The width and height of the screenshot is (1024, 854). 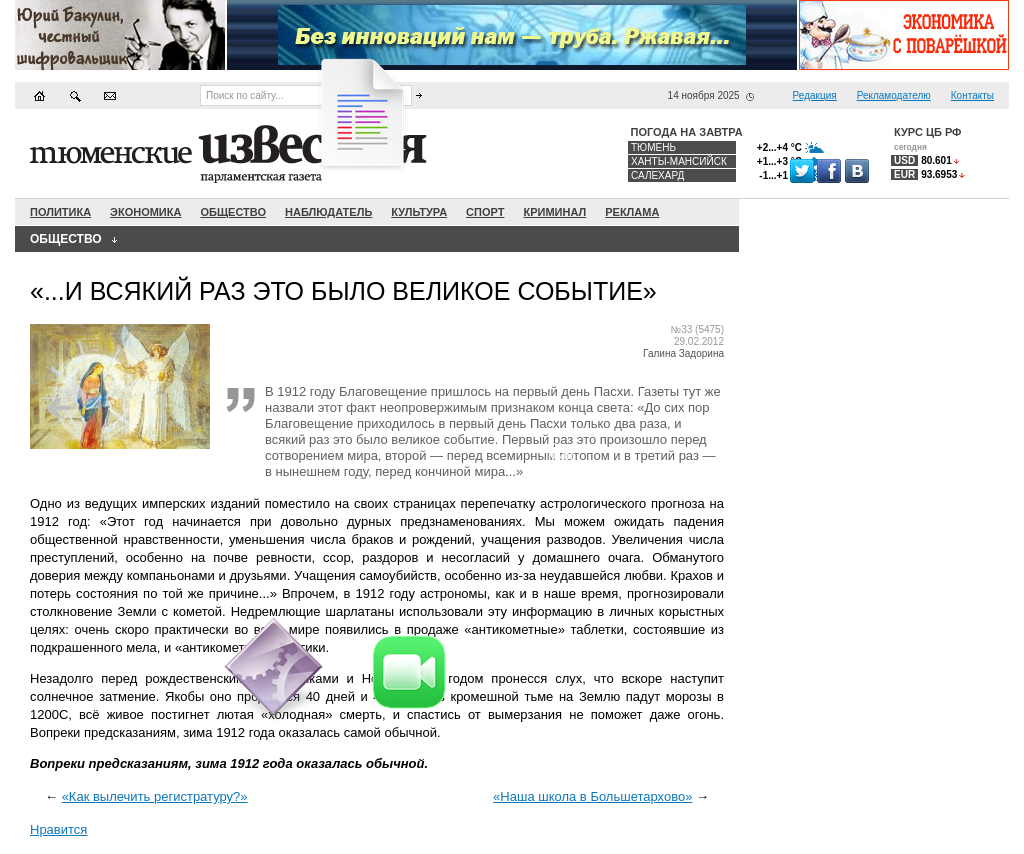 I want to click on open FaceTime to start a video call, so click(x=409, y=672).